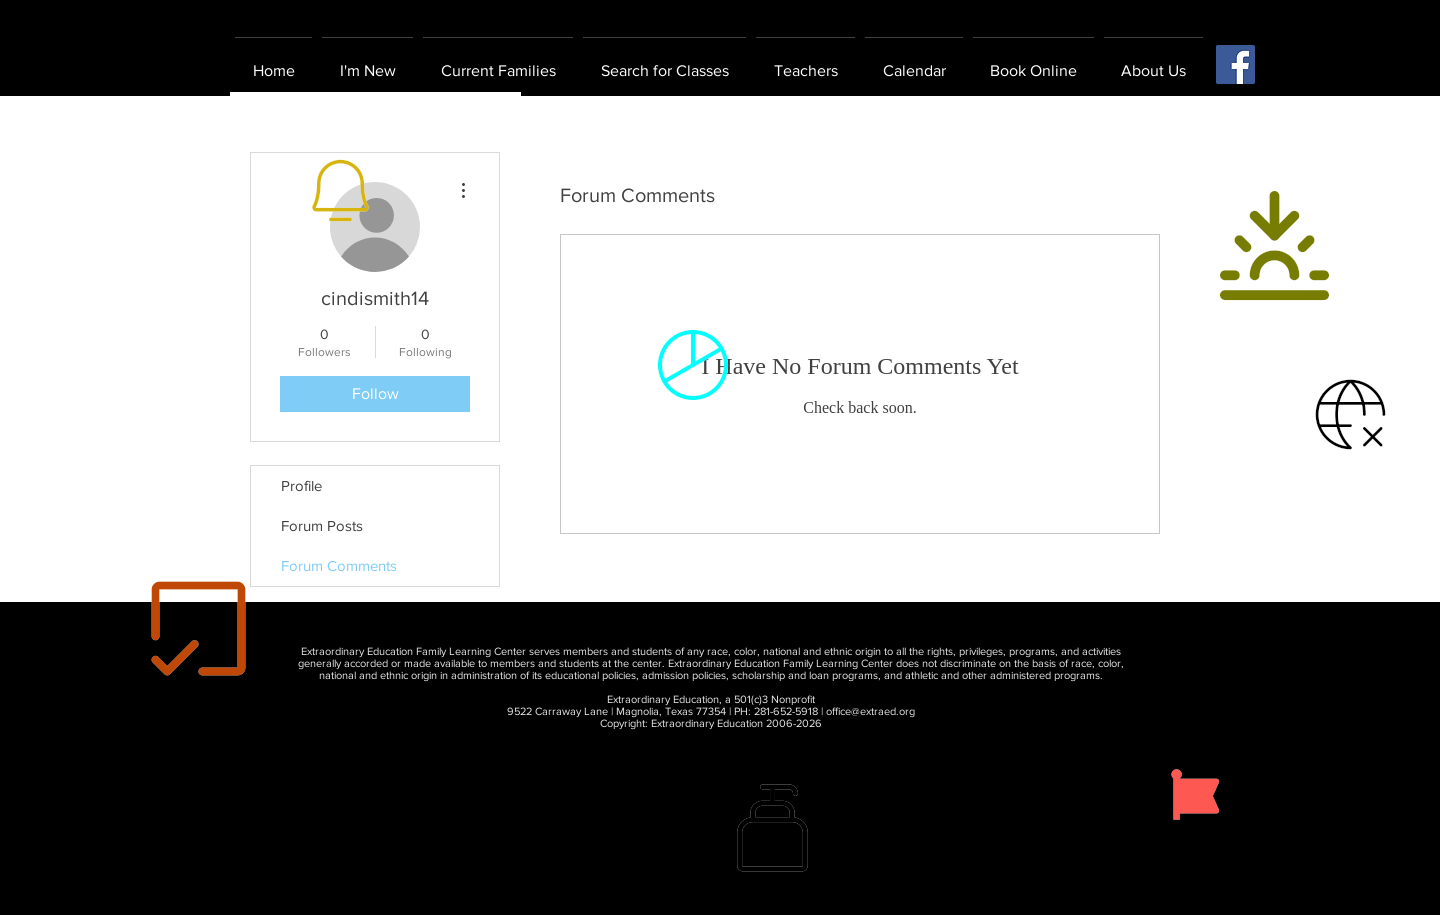 The width and height of the screenshot is (1440, 915). I want to click on mark task as complete, so click(198, 628).